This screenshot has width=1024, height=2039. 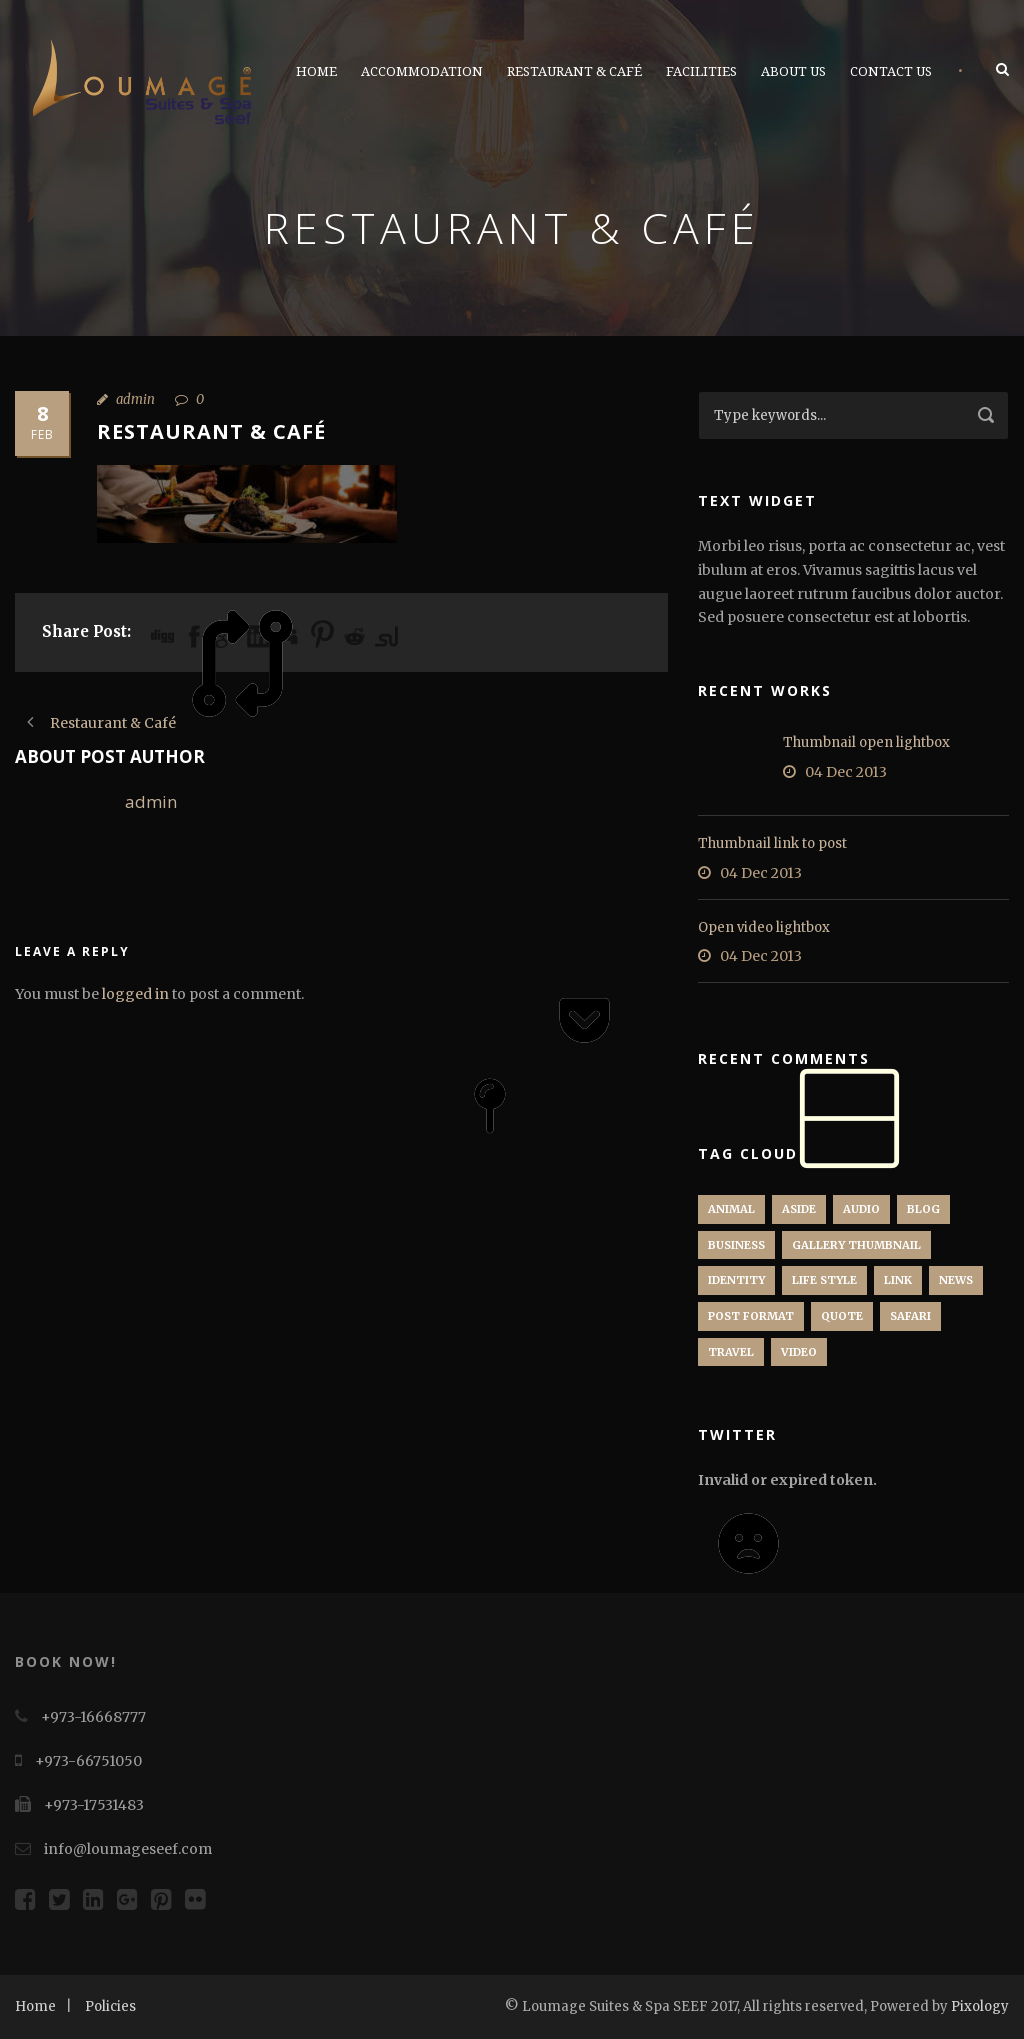 What do you see at coordinates (849, 1118) in the screenshot?
I see `split view horizontally` at bounding box center [849, 1118].